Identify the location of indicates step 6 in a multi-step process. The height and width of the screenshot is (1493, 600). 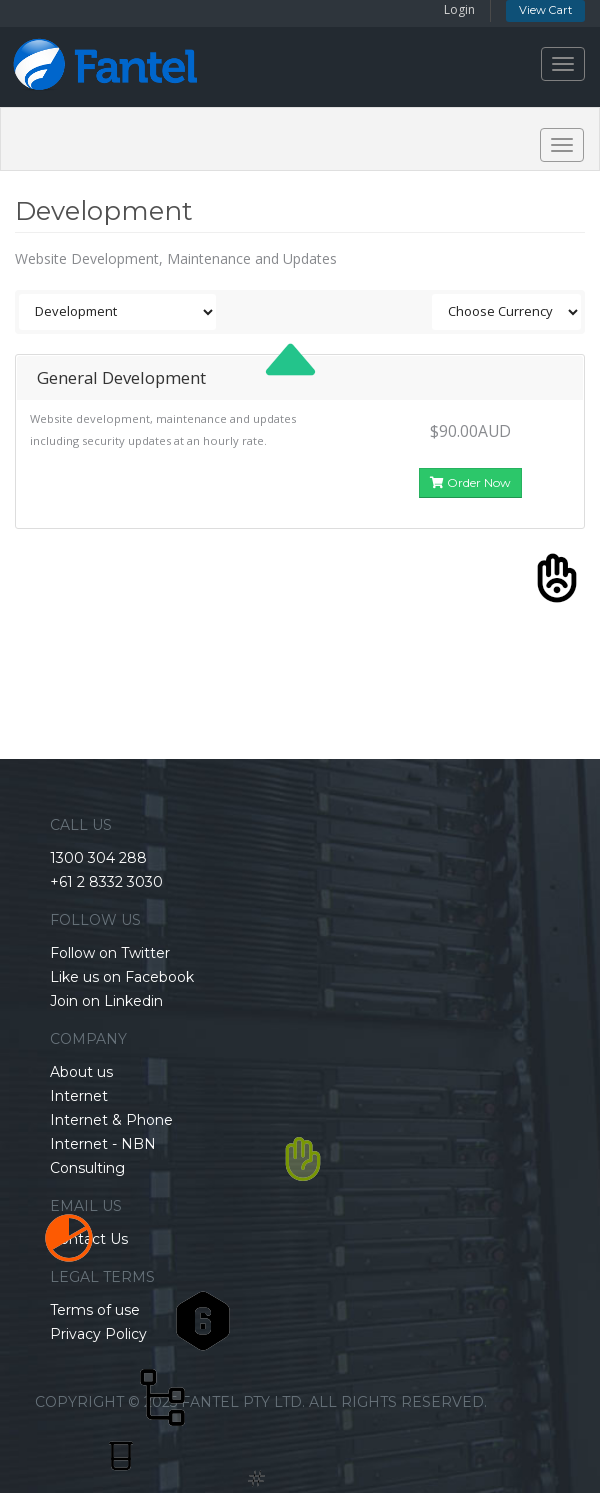
(203, 1321).